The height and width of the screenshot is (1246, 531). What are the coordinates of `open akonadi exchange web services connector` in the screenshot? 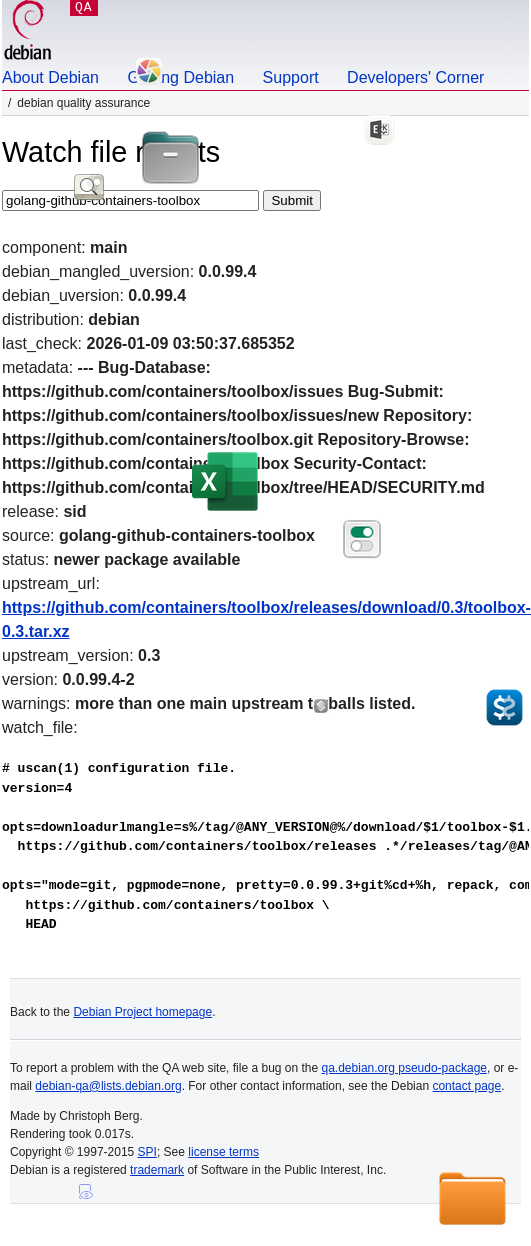 It's located at (379, 129).